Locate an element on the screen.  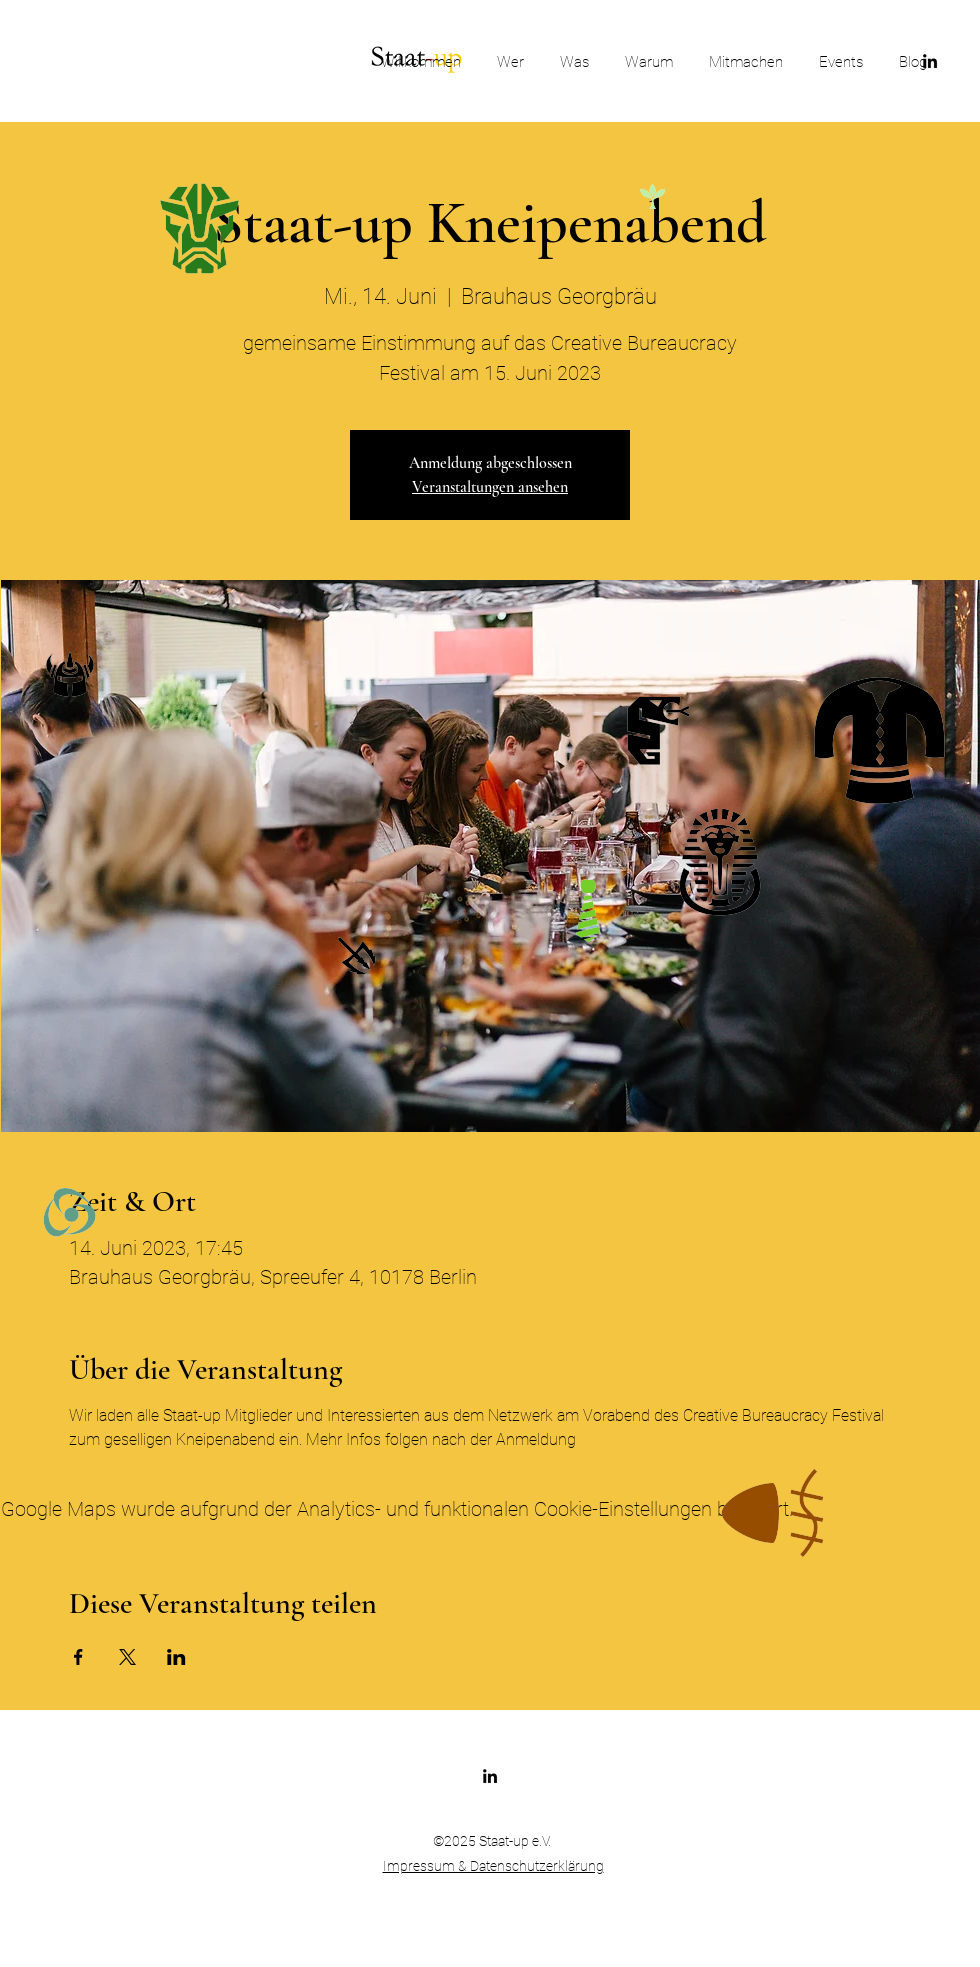
formal or business dress code indicator is located at coordinates (588, 911).